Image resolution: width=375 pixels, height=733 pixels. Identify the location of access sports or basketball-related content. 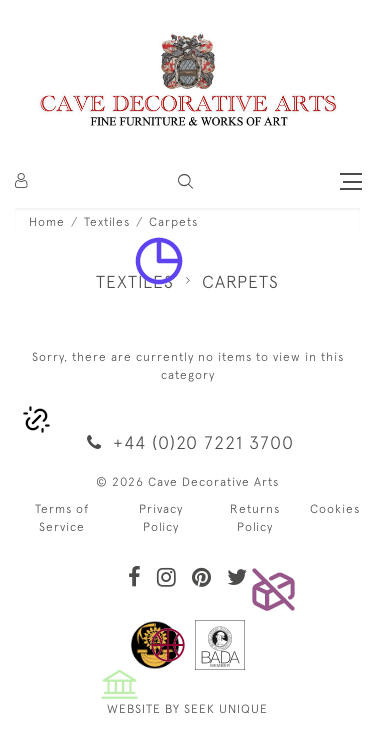
(168, 645).